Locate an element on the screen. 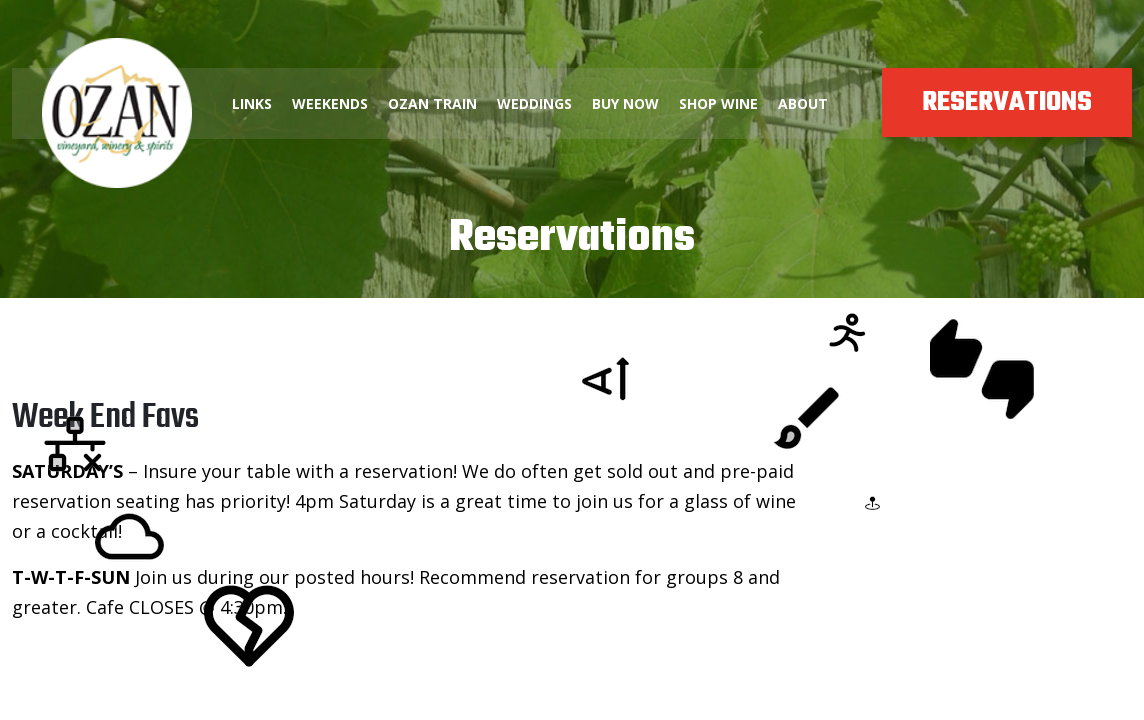 This screenshot has width=1144, height=720. start a running or fitness activity is located at coordinates (848, 332).